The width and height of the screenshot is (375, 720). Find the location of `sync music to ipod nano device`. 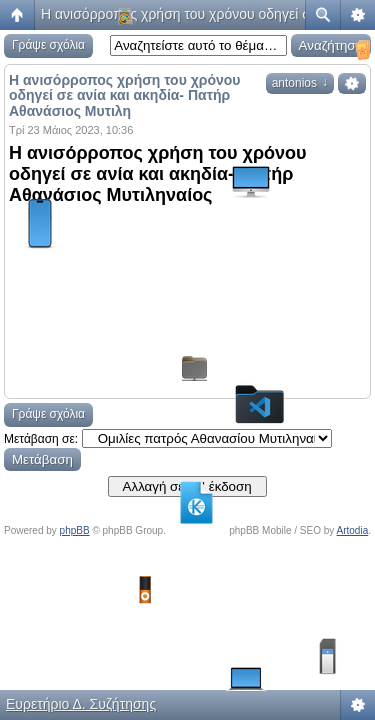

sync music to ipod nano device is located at coordinates (145, 590).